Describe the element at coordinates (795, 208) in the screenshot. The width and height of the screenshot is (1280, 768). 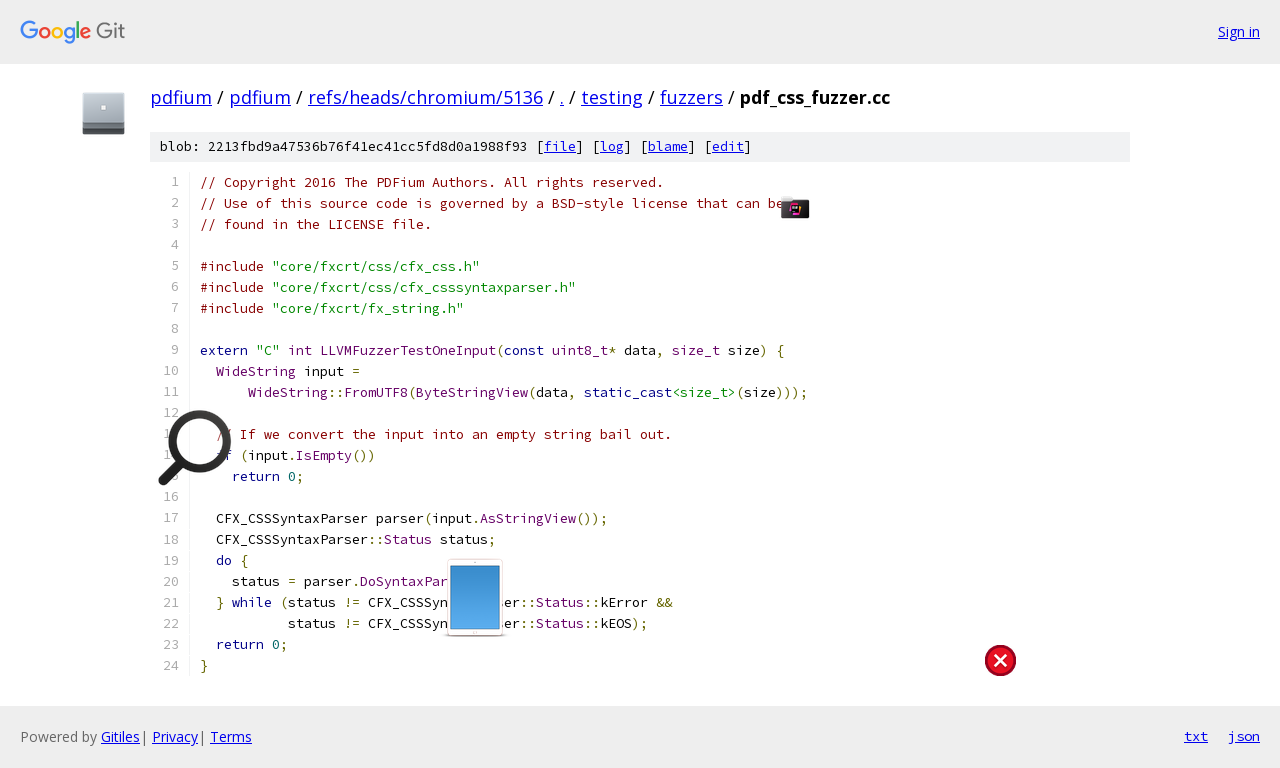
I see `open JetBrains ReSharper project folder` at that location.